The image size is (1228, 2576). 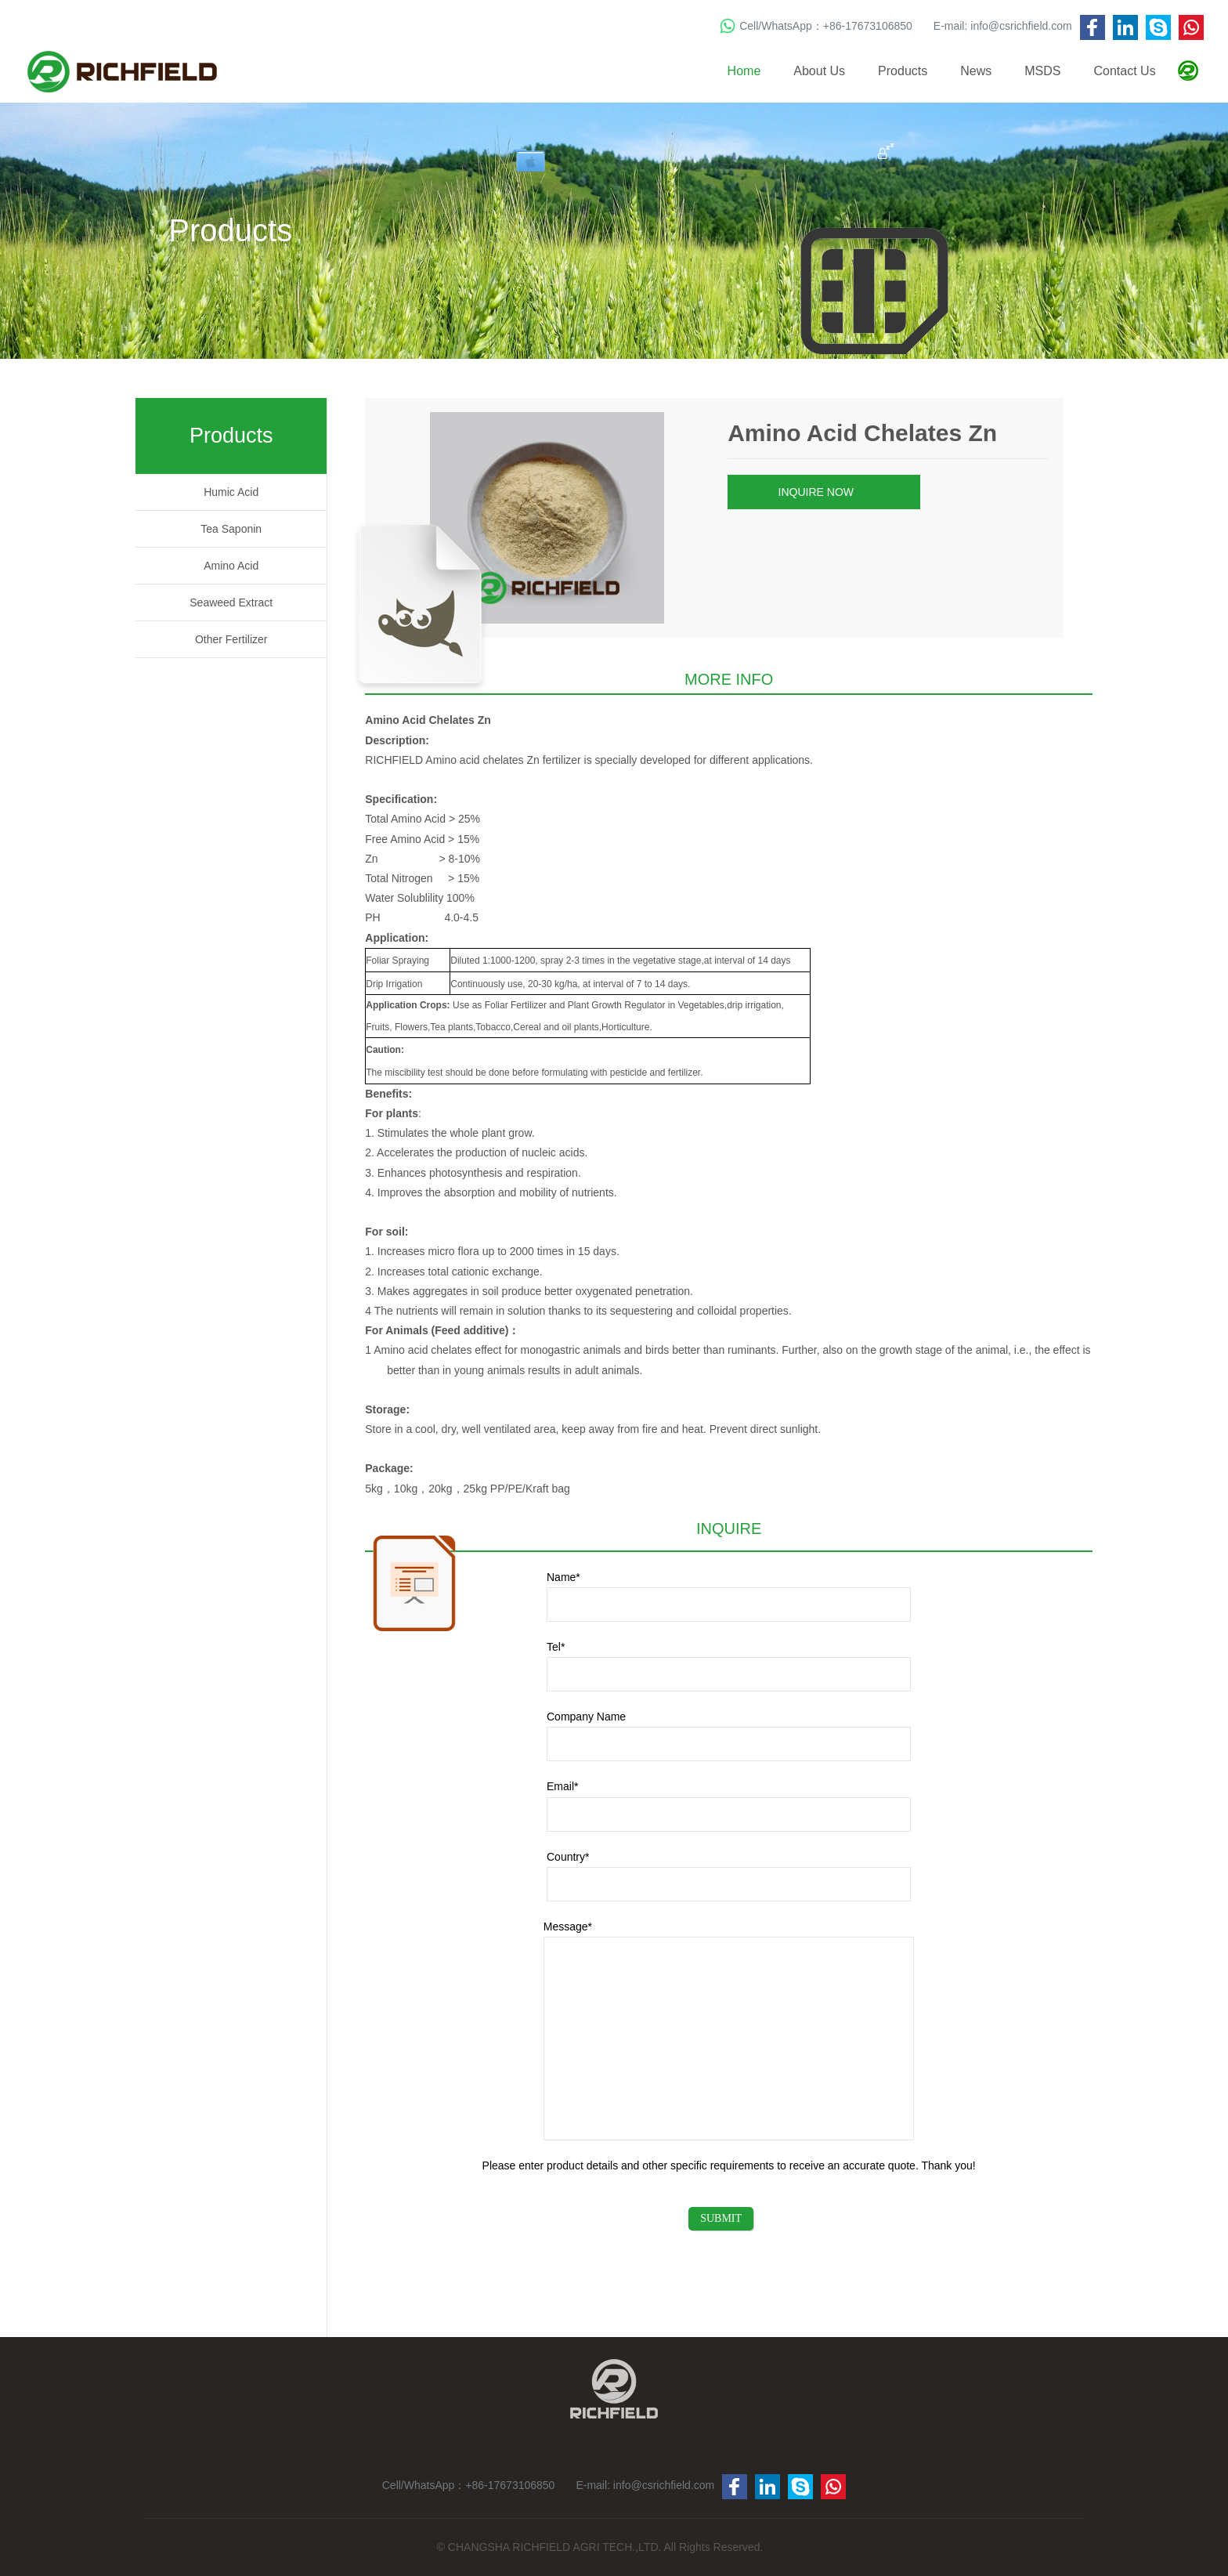 What do you see at coordinates (886, 151) in the screenshot?
I see `system sleep mode is enabled and unrestricted` at bounding box center [886, 151].